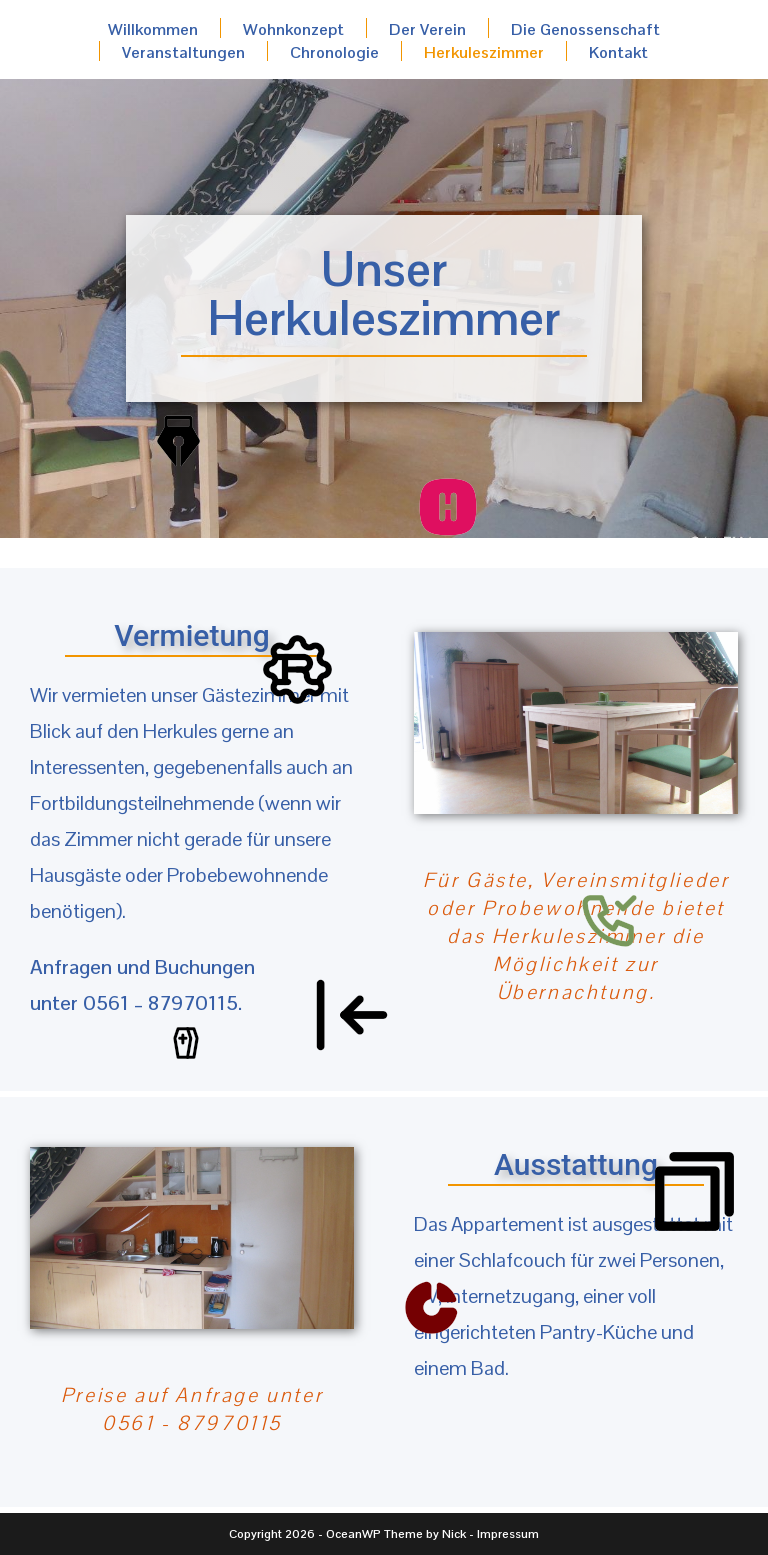  I want to click on view analytics or statistics breakdown, so click(431, 1307).